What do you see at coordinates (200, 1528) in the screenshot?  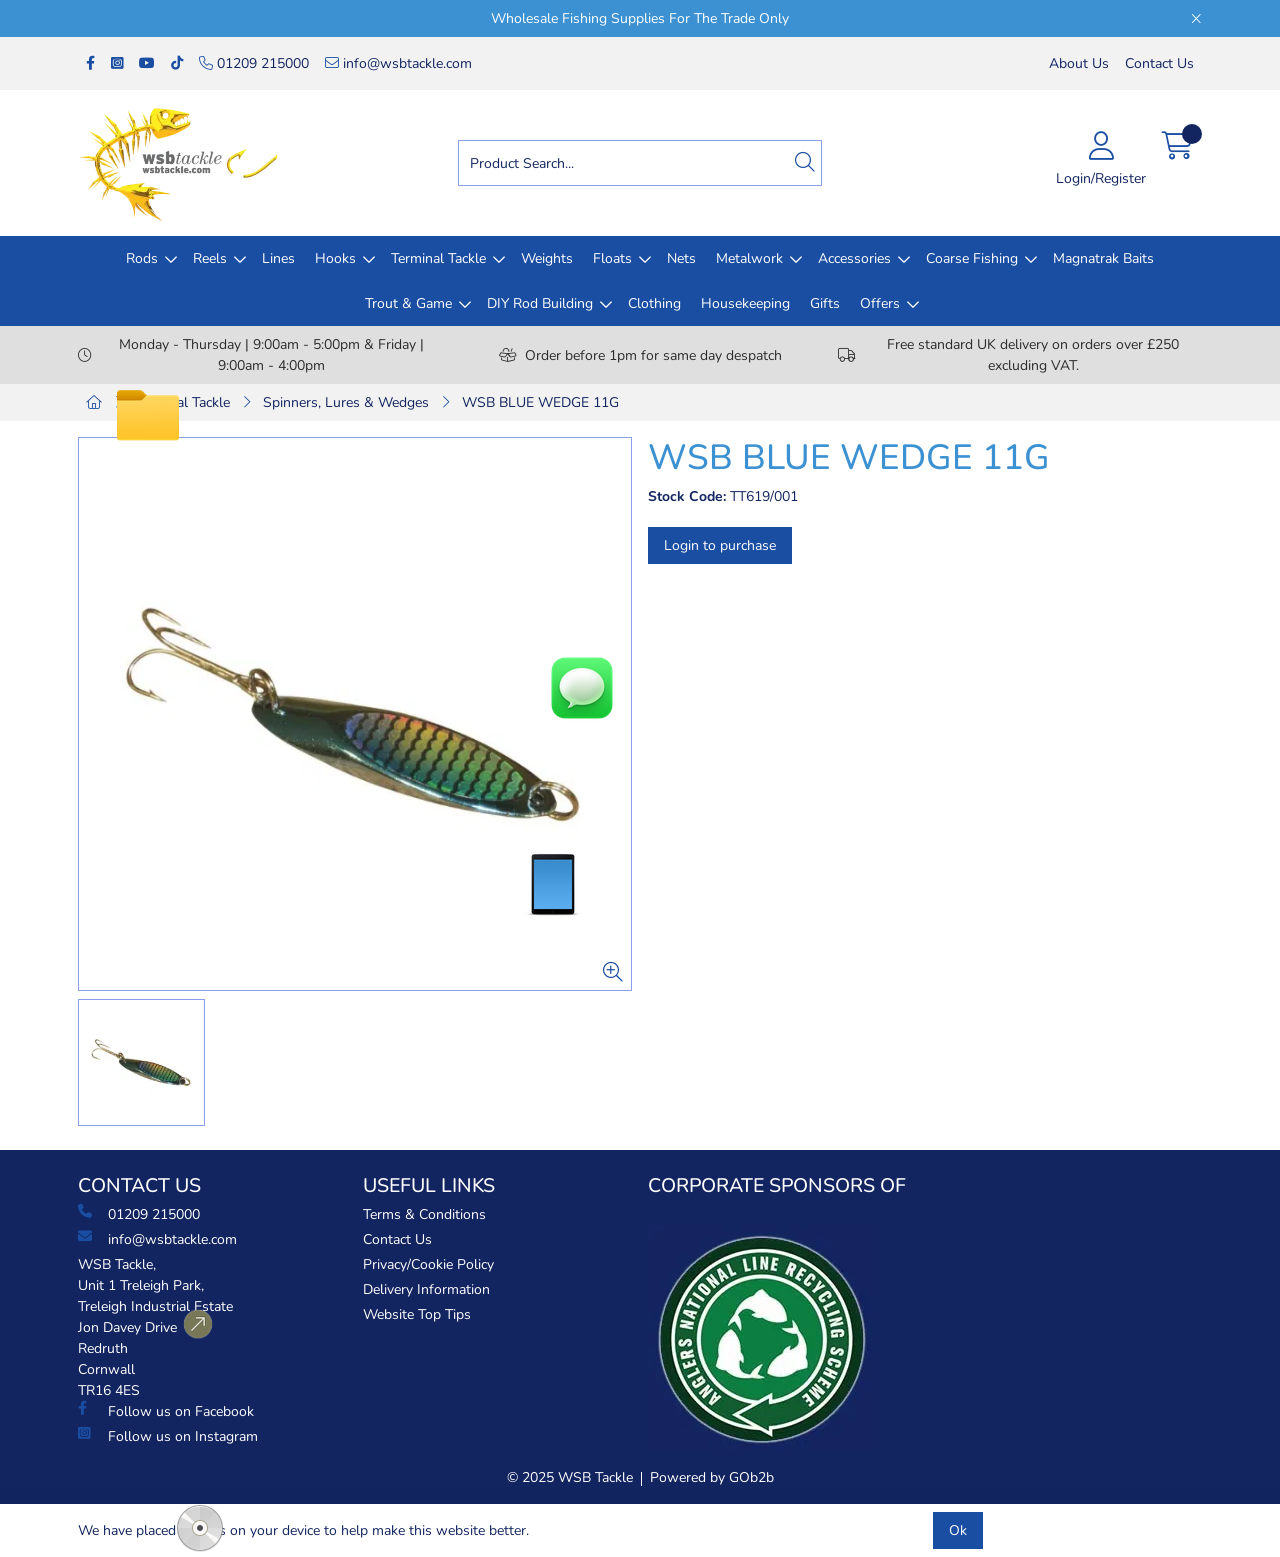 I see `access cd/dvd drive` at bounding box center [200, 1528].